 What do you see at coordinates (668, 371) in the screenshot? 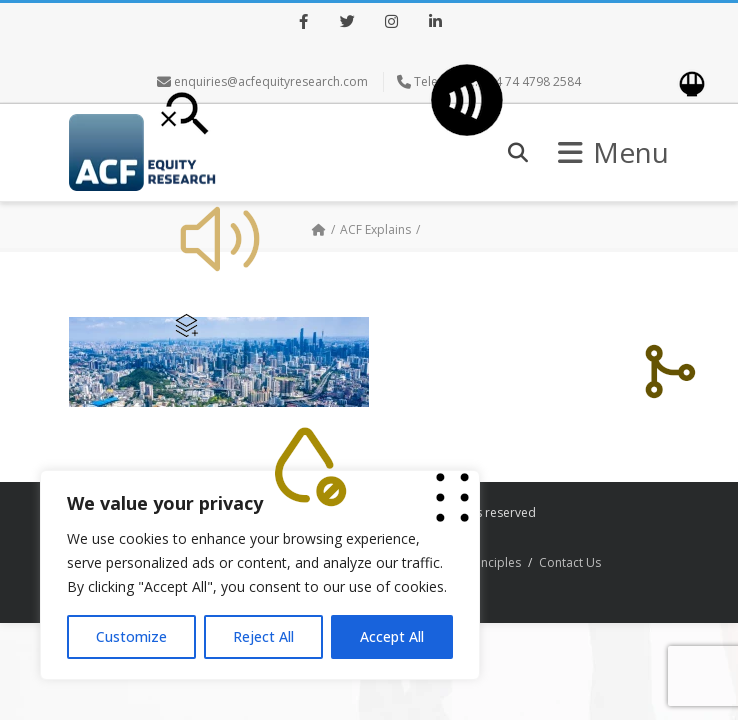
I see `merge a branch into the main codebase` at bounding box center [668, 371].